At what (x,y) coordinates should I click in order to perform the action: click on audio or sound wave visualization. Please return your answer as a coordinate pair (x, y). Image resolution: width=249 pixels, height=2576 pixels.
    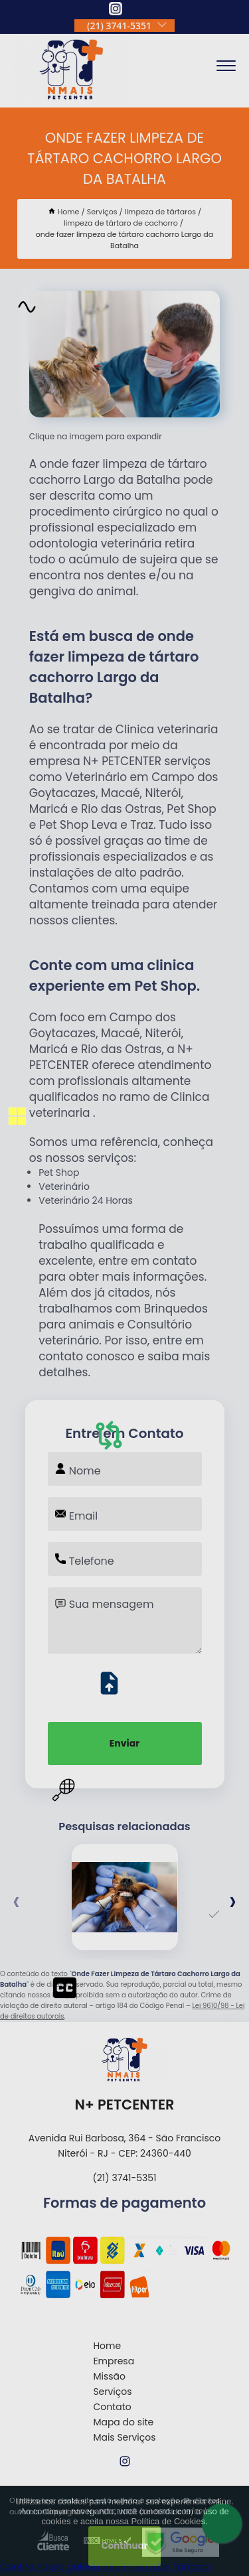
    Looking at the image, I should click on (27, 307).